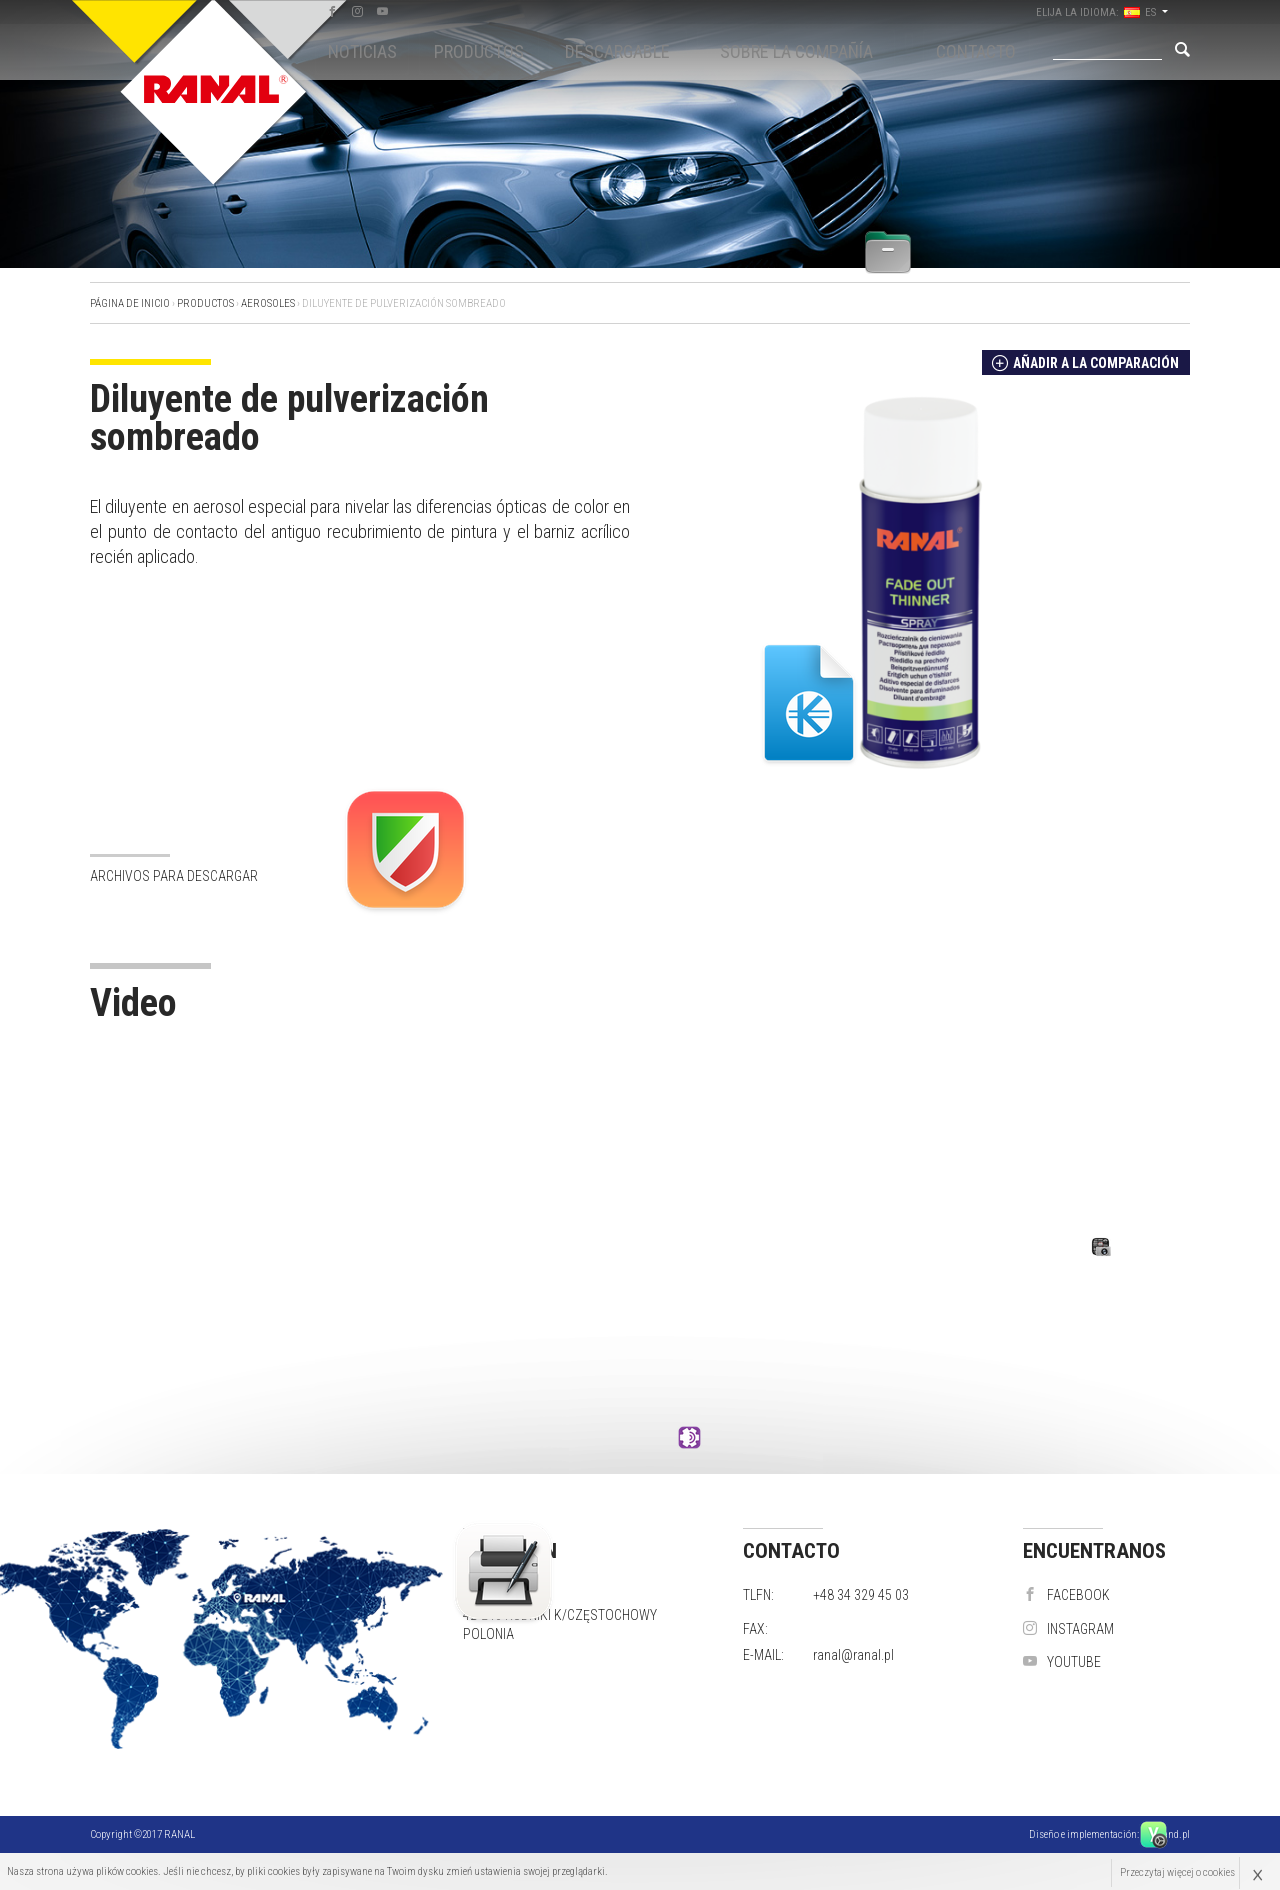 The height and width of the screenshot is (1890, 1280). What do you see at coordinates (809, 705) in the screenshot?
I see `open a KMyMoney financial data file` at bounding box center [809, 705].